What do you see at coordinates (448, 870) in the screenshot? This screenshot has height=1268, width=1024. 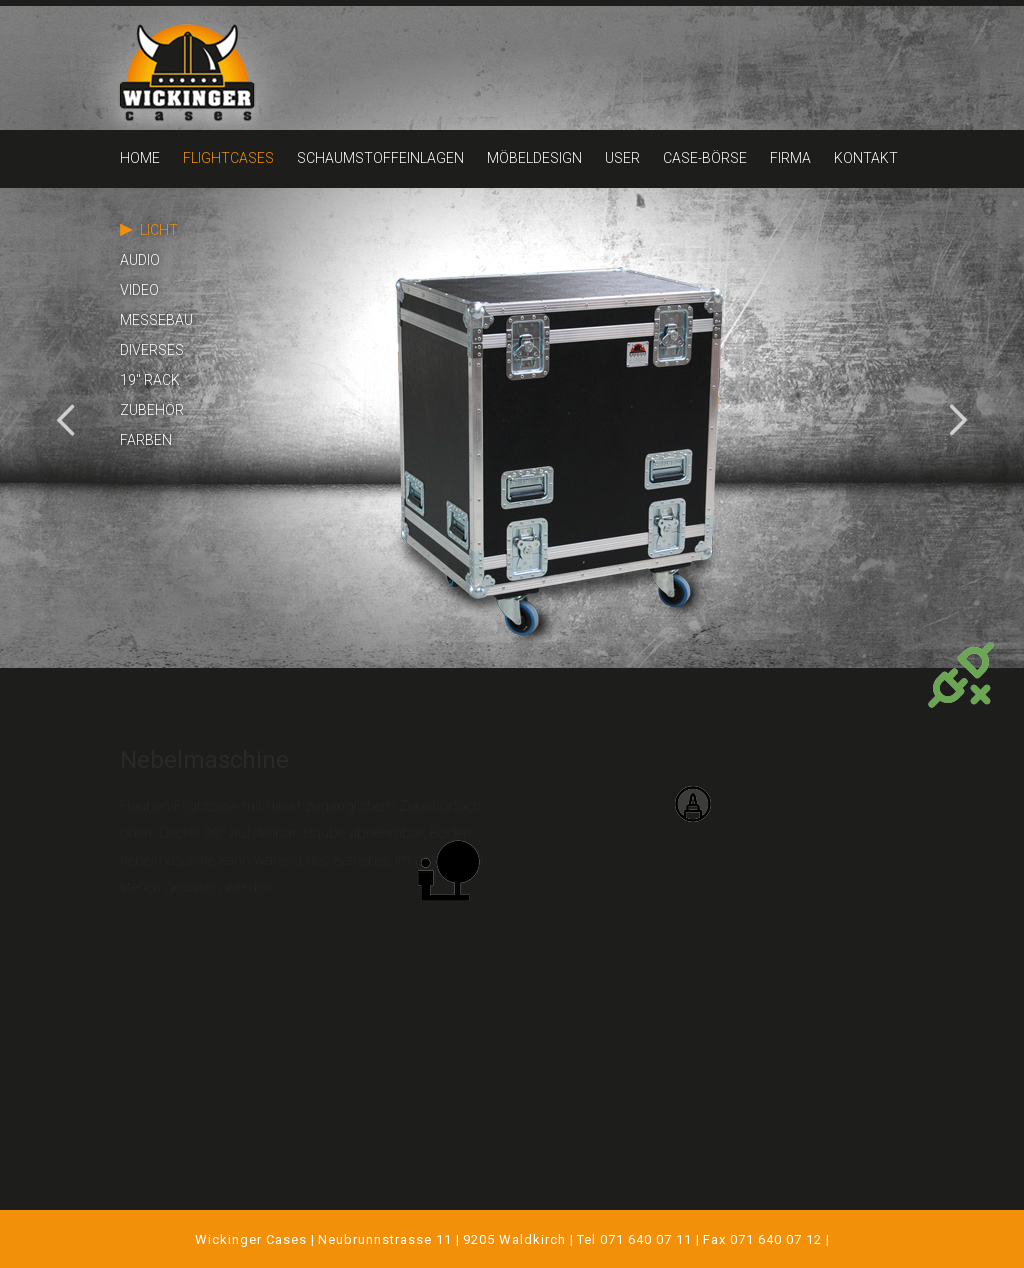 I see `view outdoor or nature-related content` at bounding box center [448, 870].